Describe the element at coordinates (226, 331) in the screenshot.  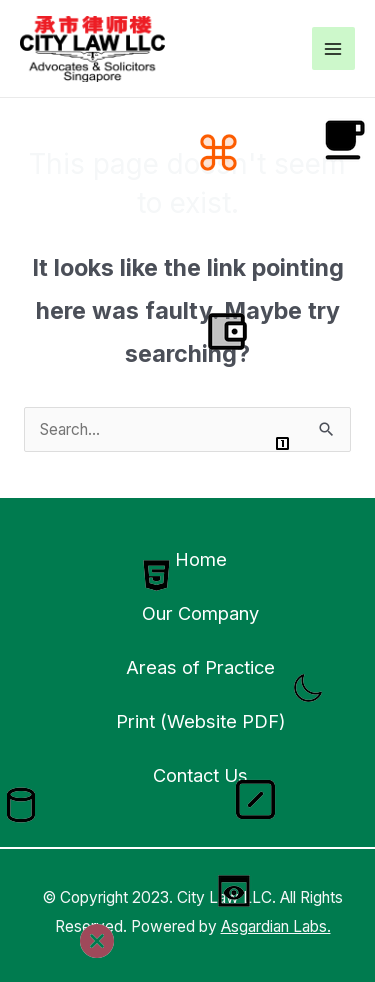
I see `access your digital wallet` at that location.